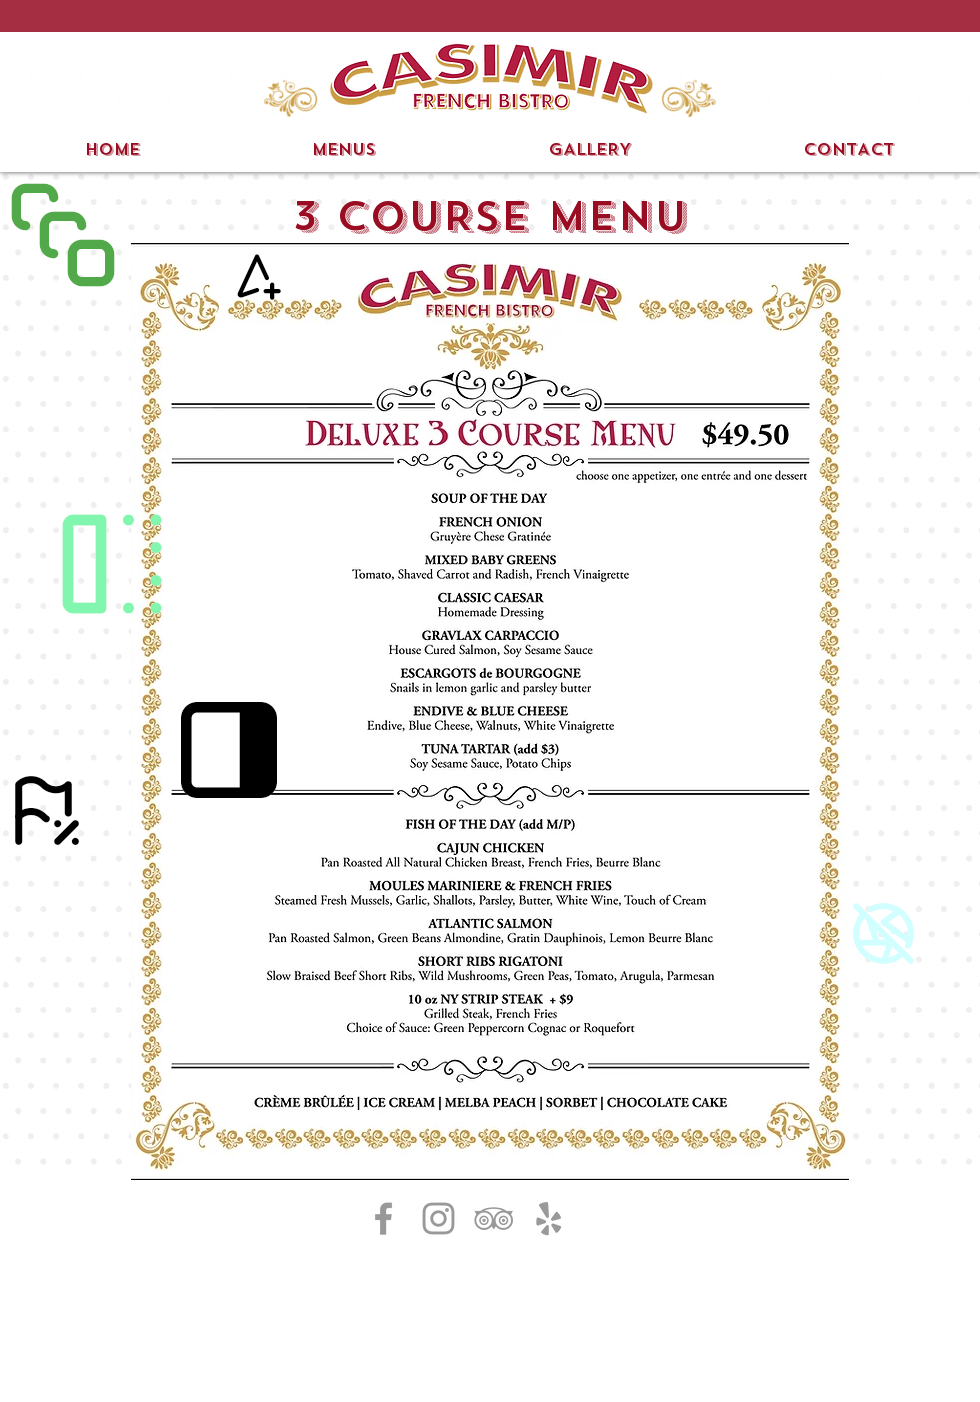 The width and height of the screenshot is (980, 1402). What do you see at coordinates (63, 235) in the screenshot?
I see `view stacked layers or cards` at bounding box center [63, 235].